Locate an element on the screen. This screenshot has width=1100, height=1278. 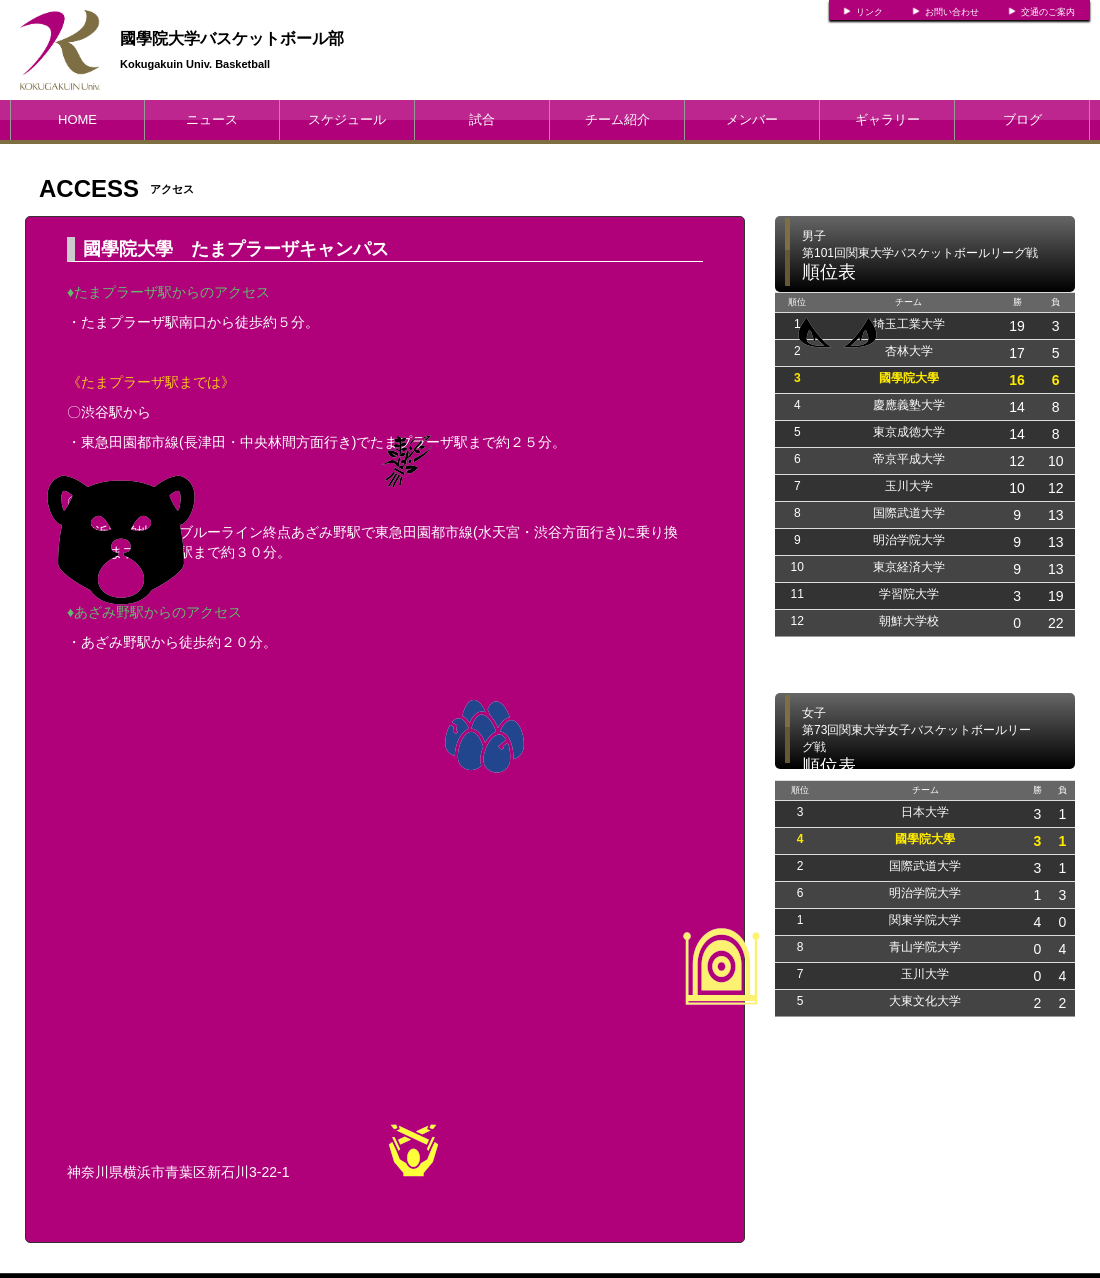
indicates a nest or breeding area in gameplay is located at coordinates (484, 736).